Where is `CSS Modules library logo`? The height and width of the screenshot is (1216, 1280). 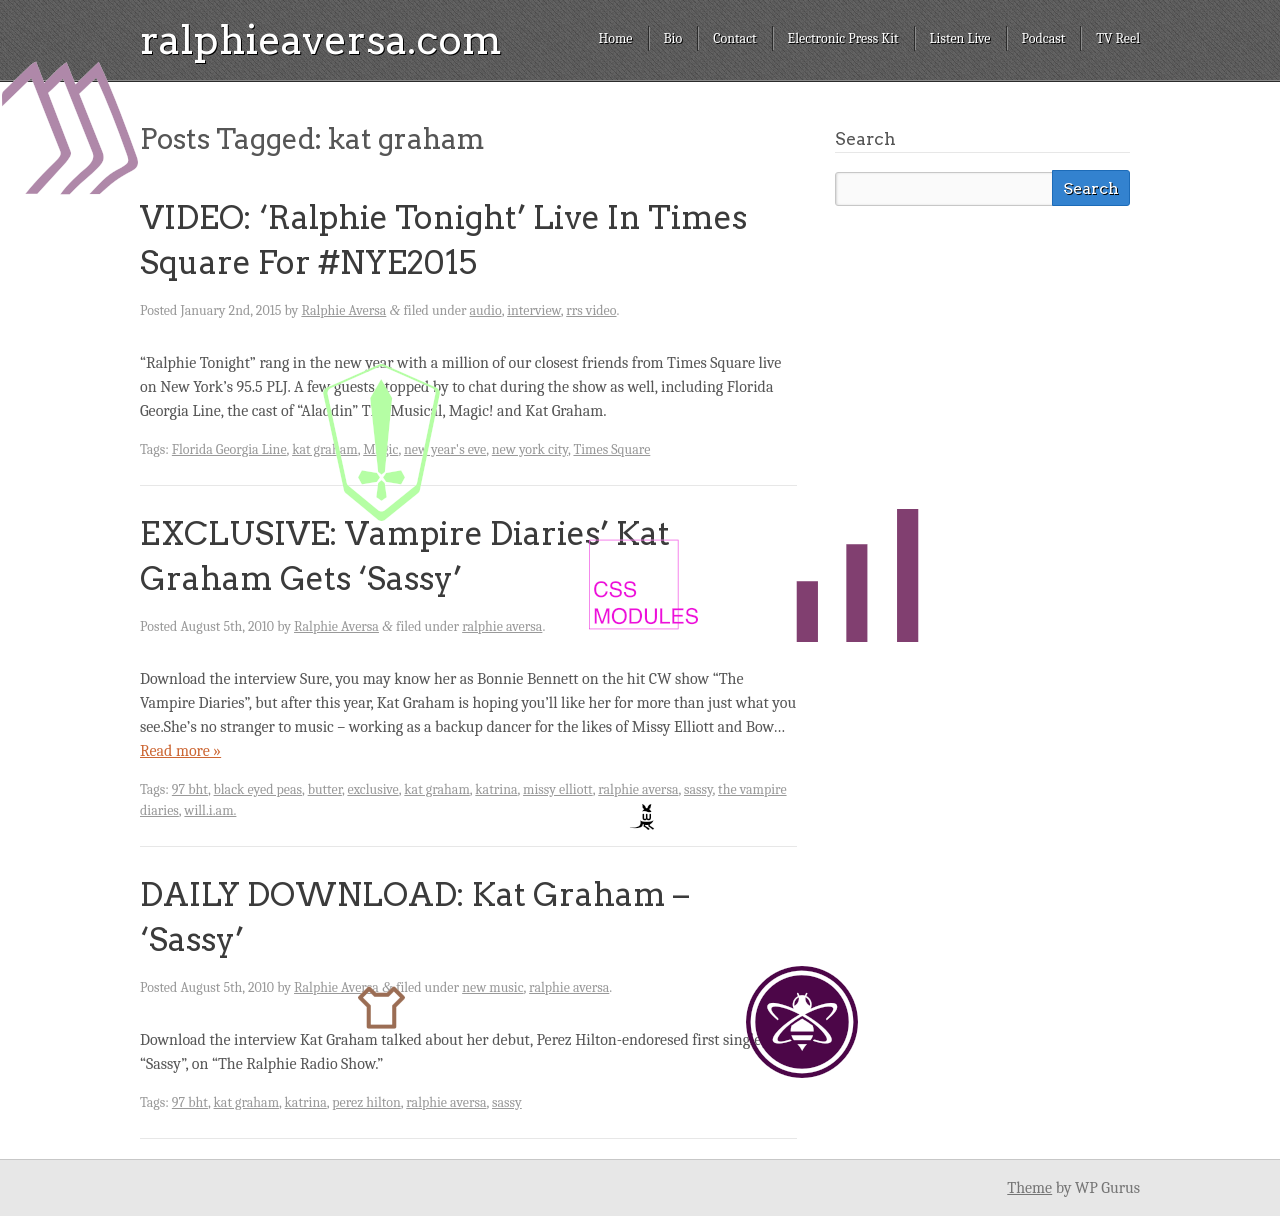 CSS Modules library logo is located at coordinates (643, 584).